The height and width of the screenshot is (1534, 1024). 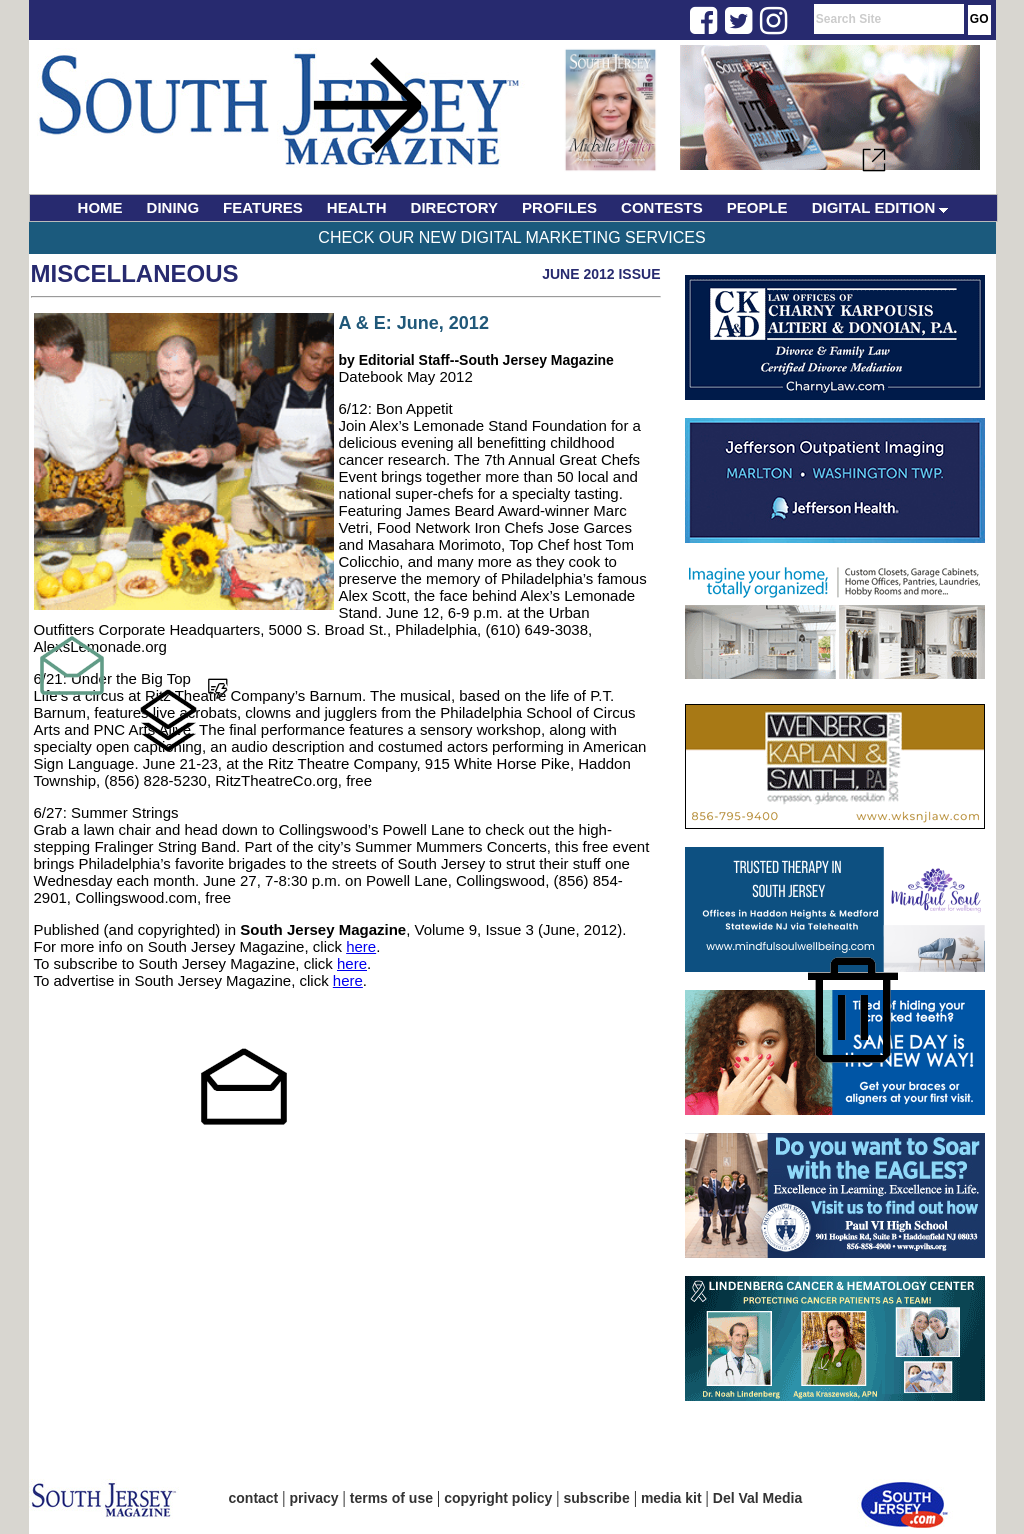 What do you see at coordinates (367, 100) in the screenshot?
I see `navigate to the next item or screen` at bounding box center [367, 100].